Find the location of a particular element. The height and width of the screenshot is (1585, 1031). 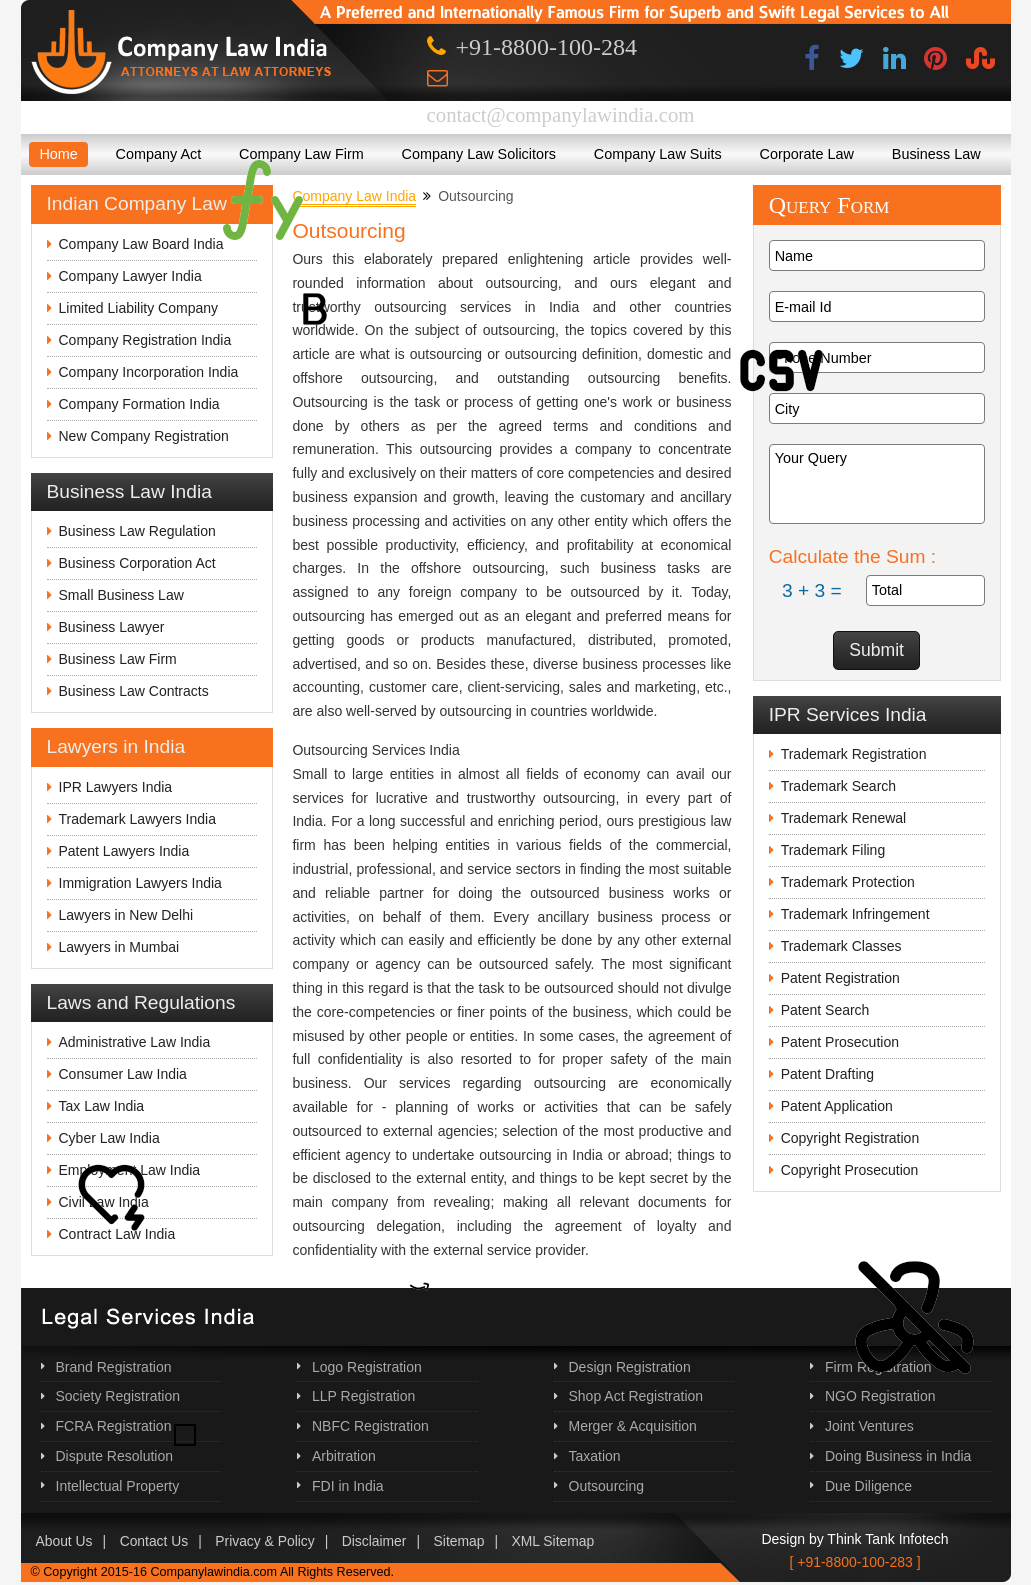

unselected checkbox in a form or list is located at coordinates (185, 1435).